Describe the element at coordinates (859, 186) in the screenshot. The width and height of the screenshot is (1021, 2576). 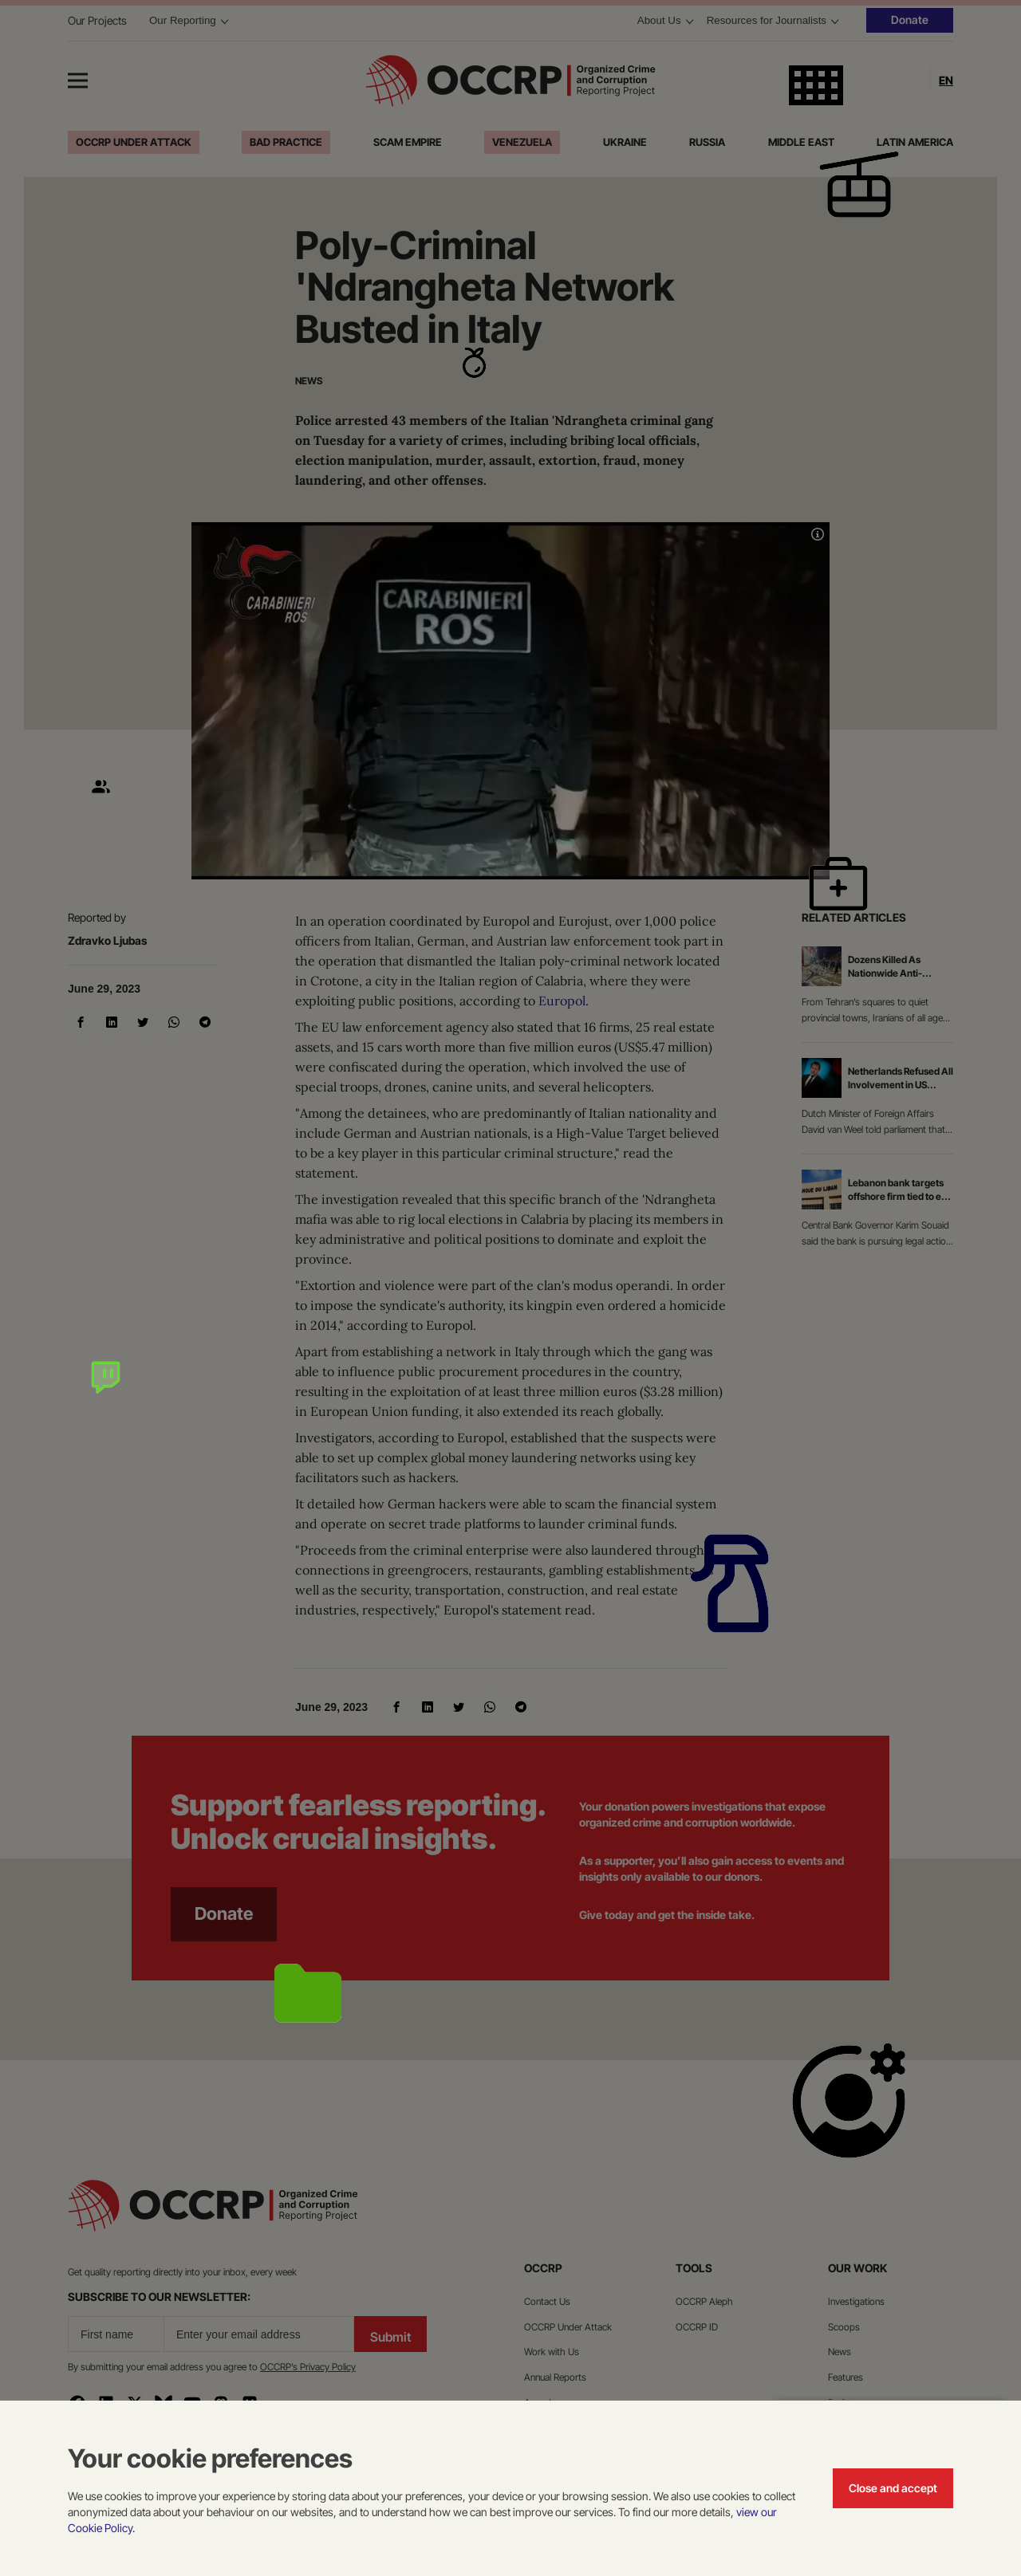
I see `access cable car or gondola transit information` at that location.